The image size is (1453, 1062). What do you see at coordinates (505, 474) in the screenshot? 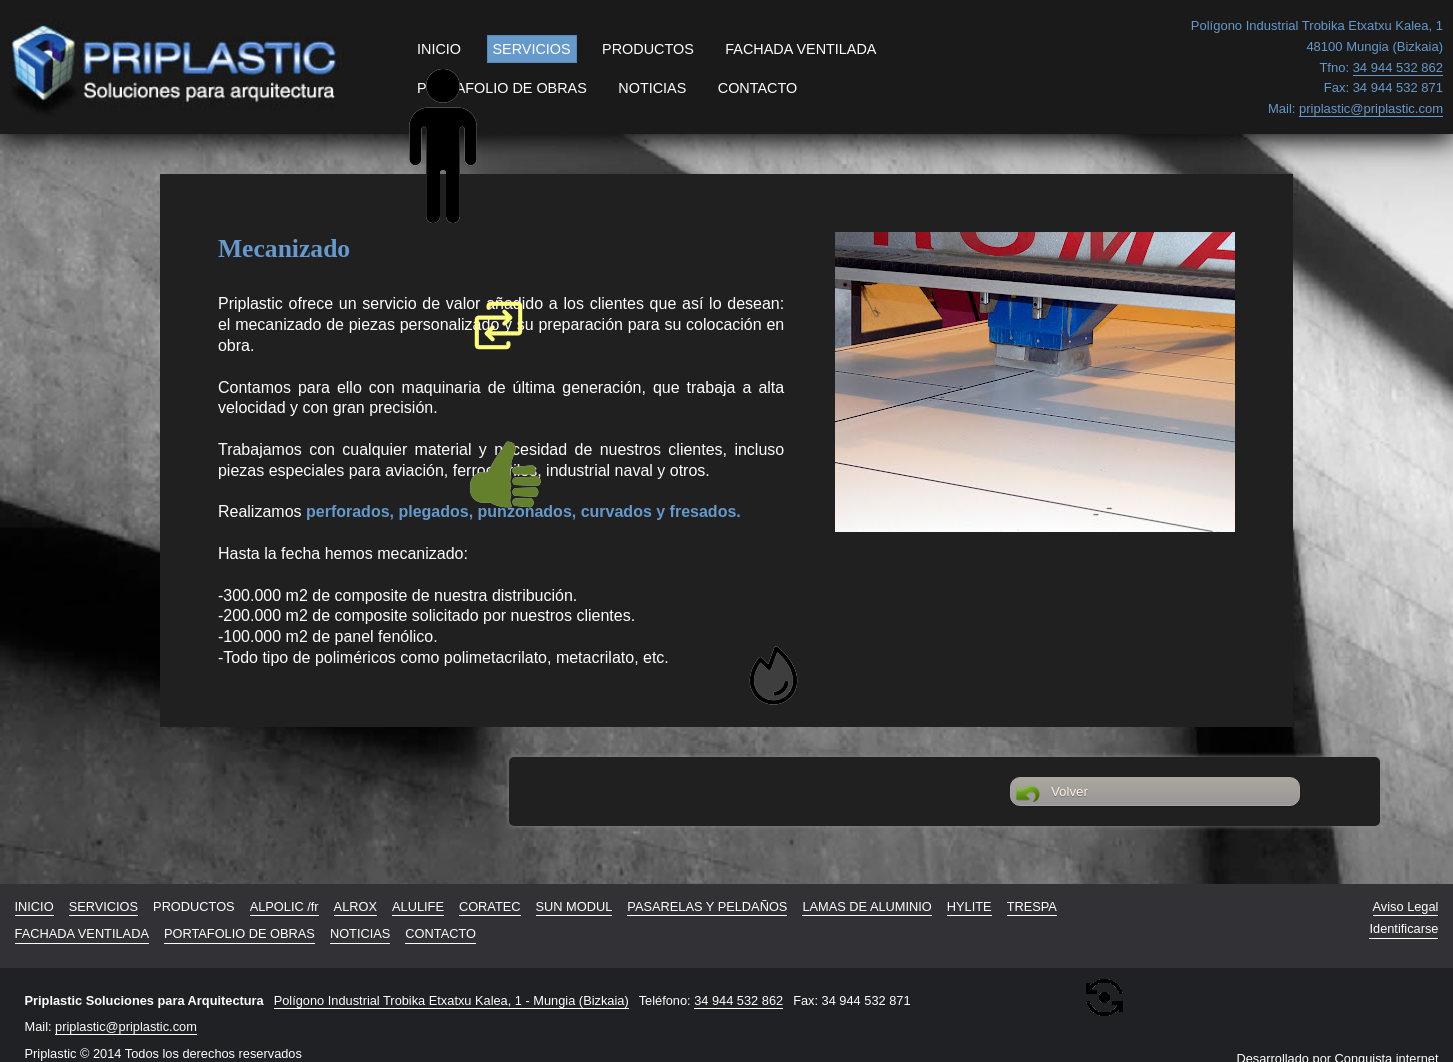
I see `like or approve content` at bounding box center [505, 474].